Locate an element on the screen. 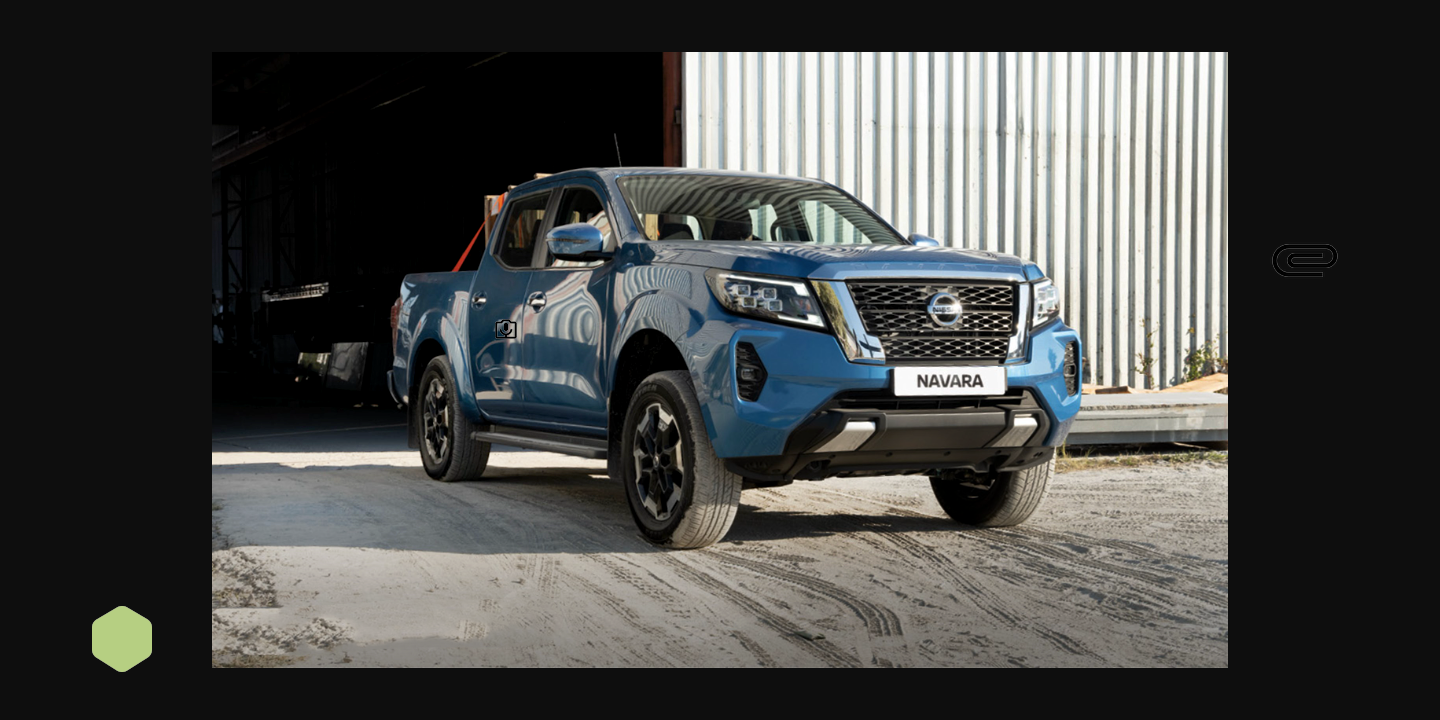 Image resolution: width=1440 pixels, height=720 pixels. manage camera and microphone permissions is located at coordinates (506, 329).